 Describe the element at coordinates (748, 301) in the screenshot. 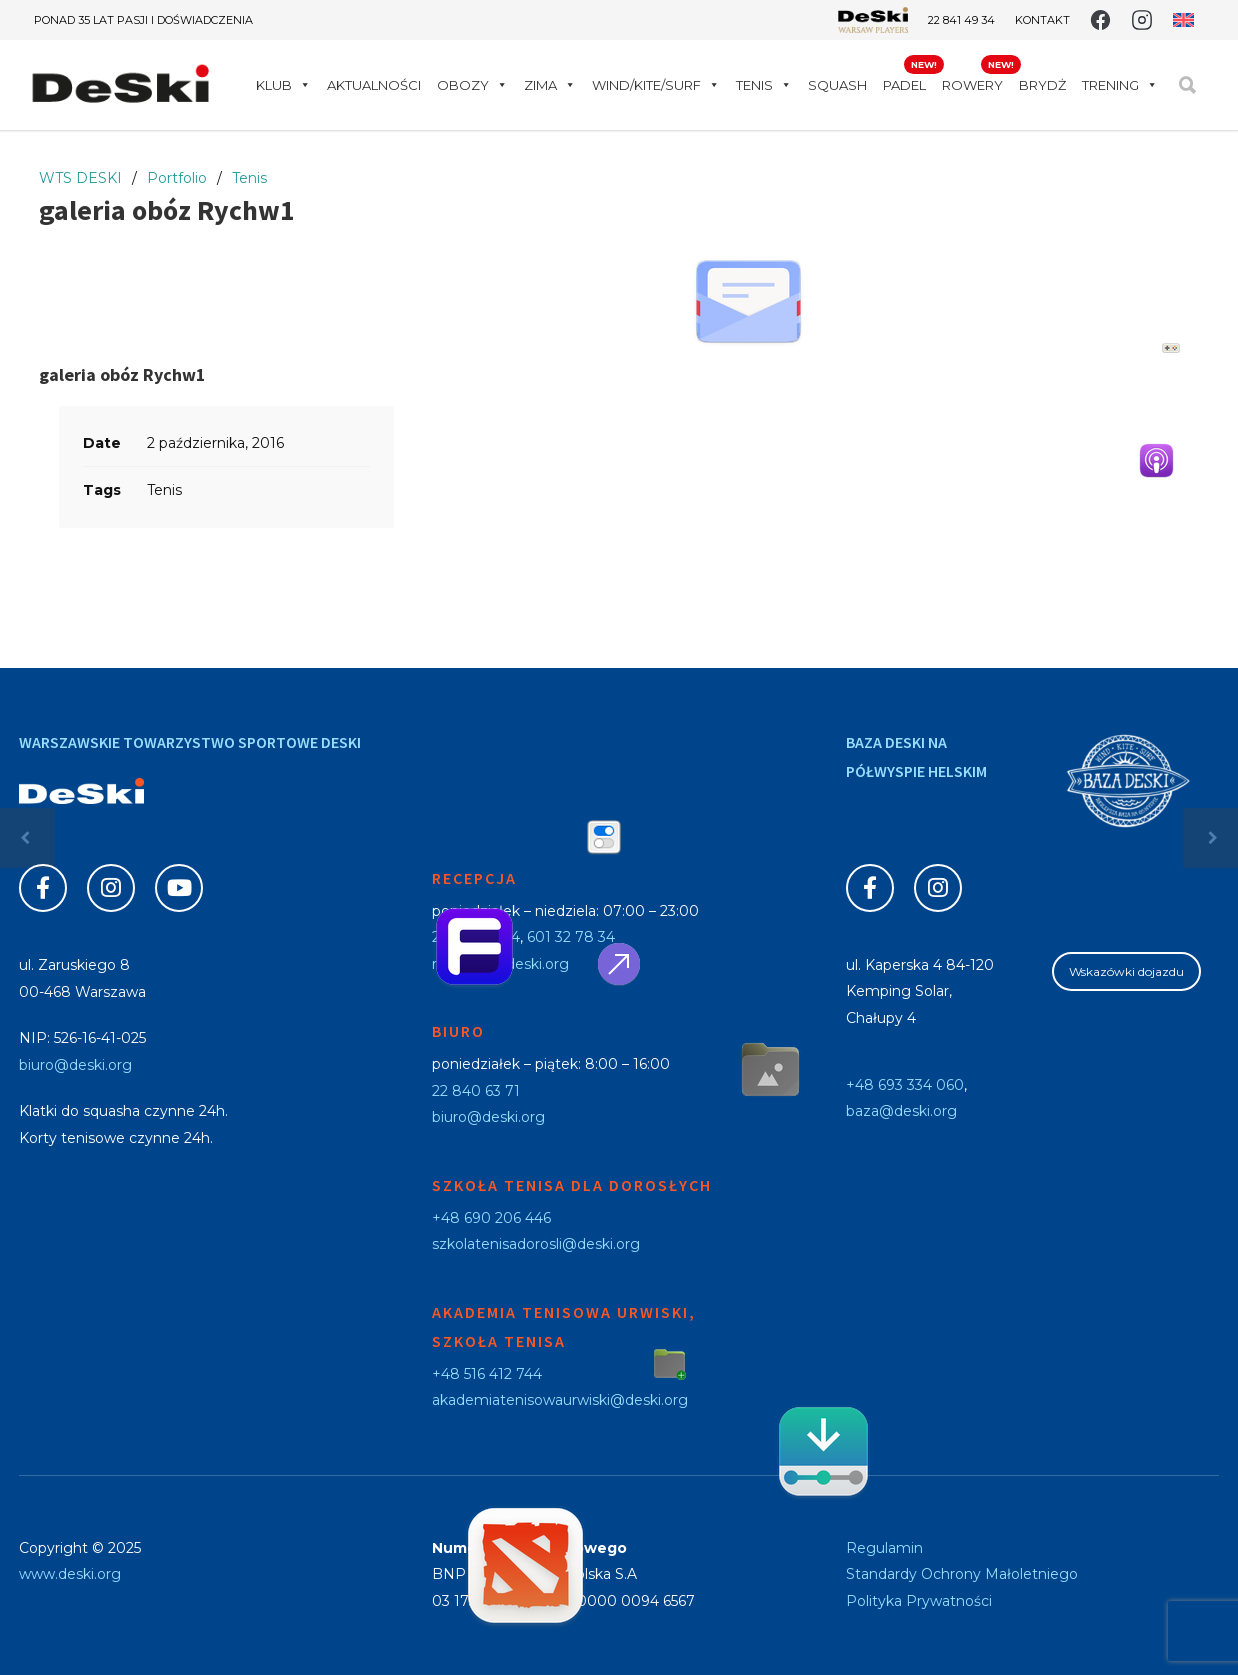

I see `open email application` at that location.